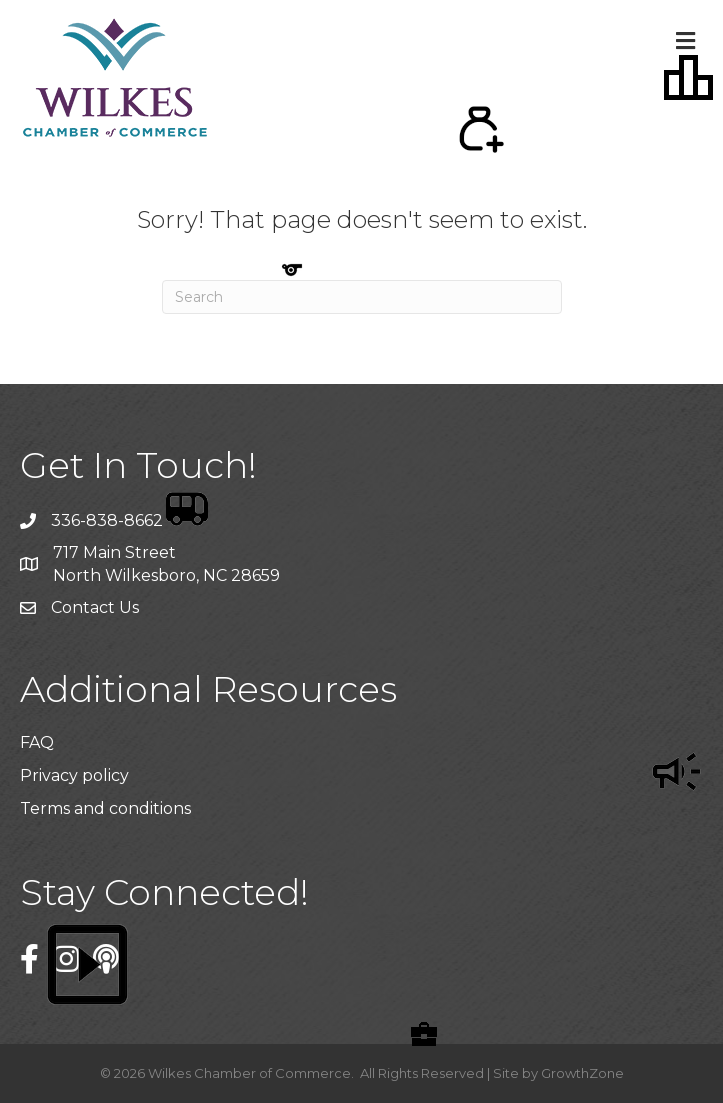 Image resolution: width=723 pixels, height=1103 pixels. I want to click on view bus or public transit options, so click(187, 509).